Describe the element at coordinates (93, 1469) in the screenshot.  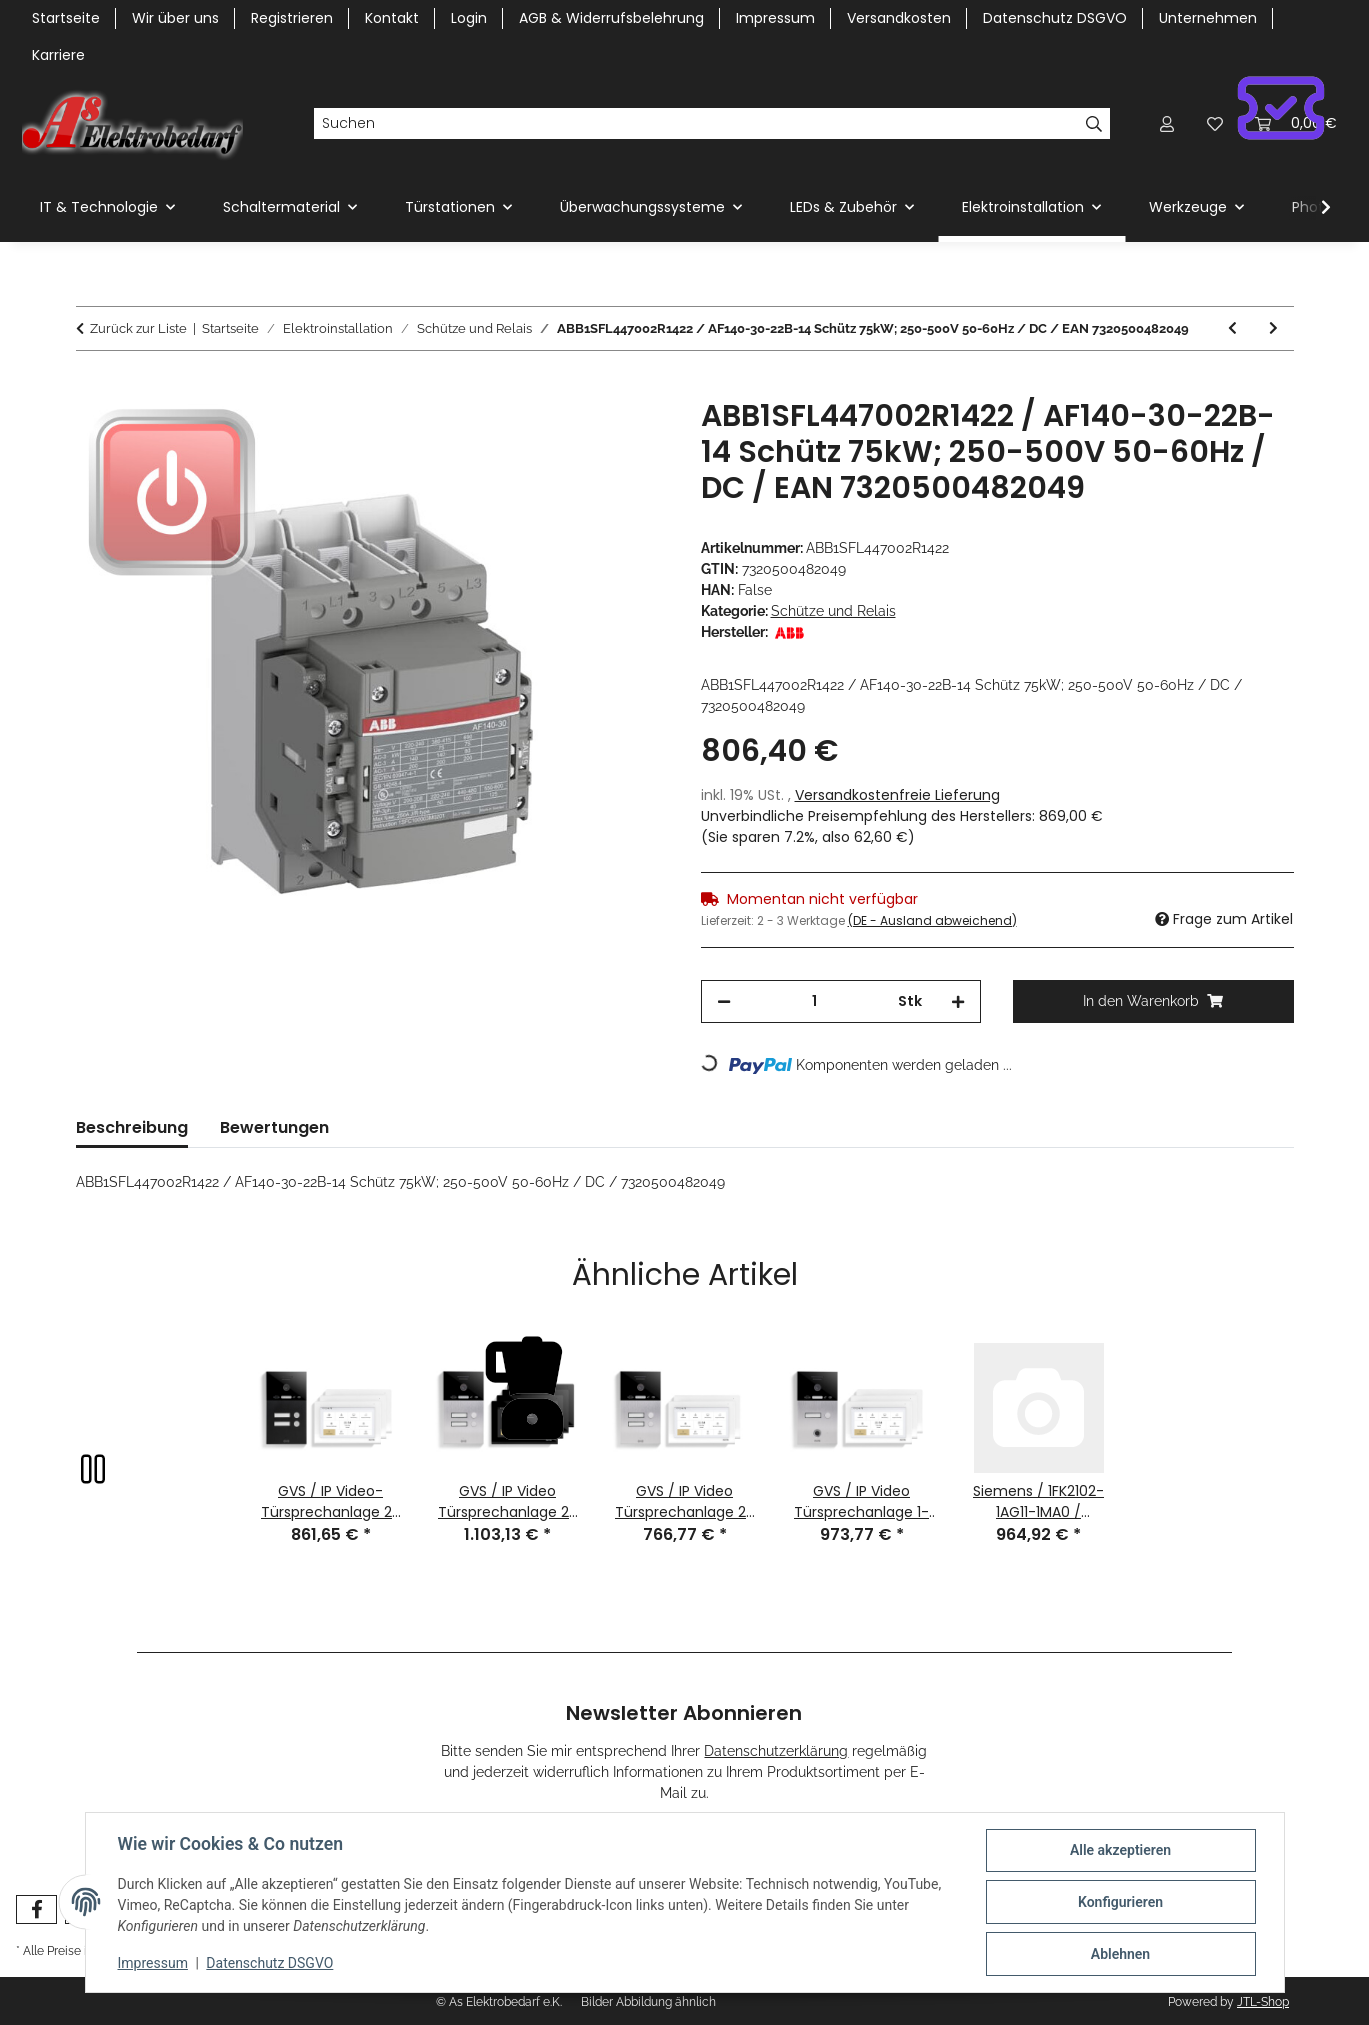
I see `stretch or resize content vertically` at that location.